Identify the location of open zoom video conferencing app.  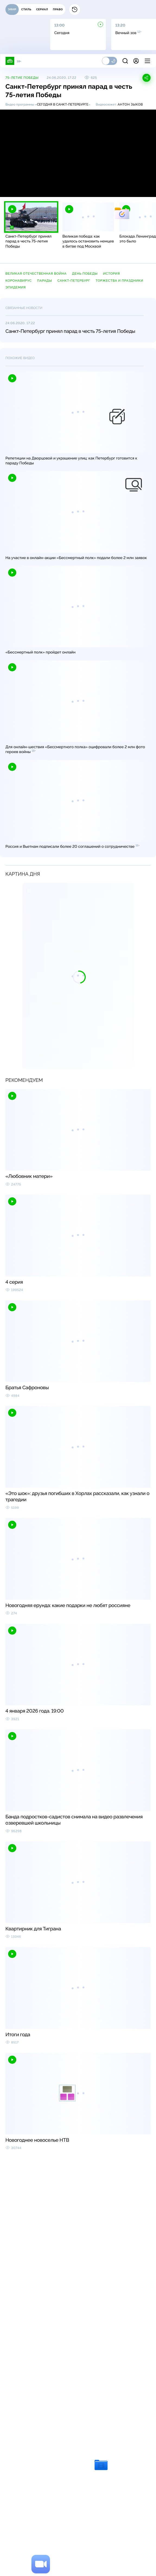
(41, 2564).